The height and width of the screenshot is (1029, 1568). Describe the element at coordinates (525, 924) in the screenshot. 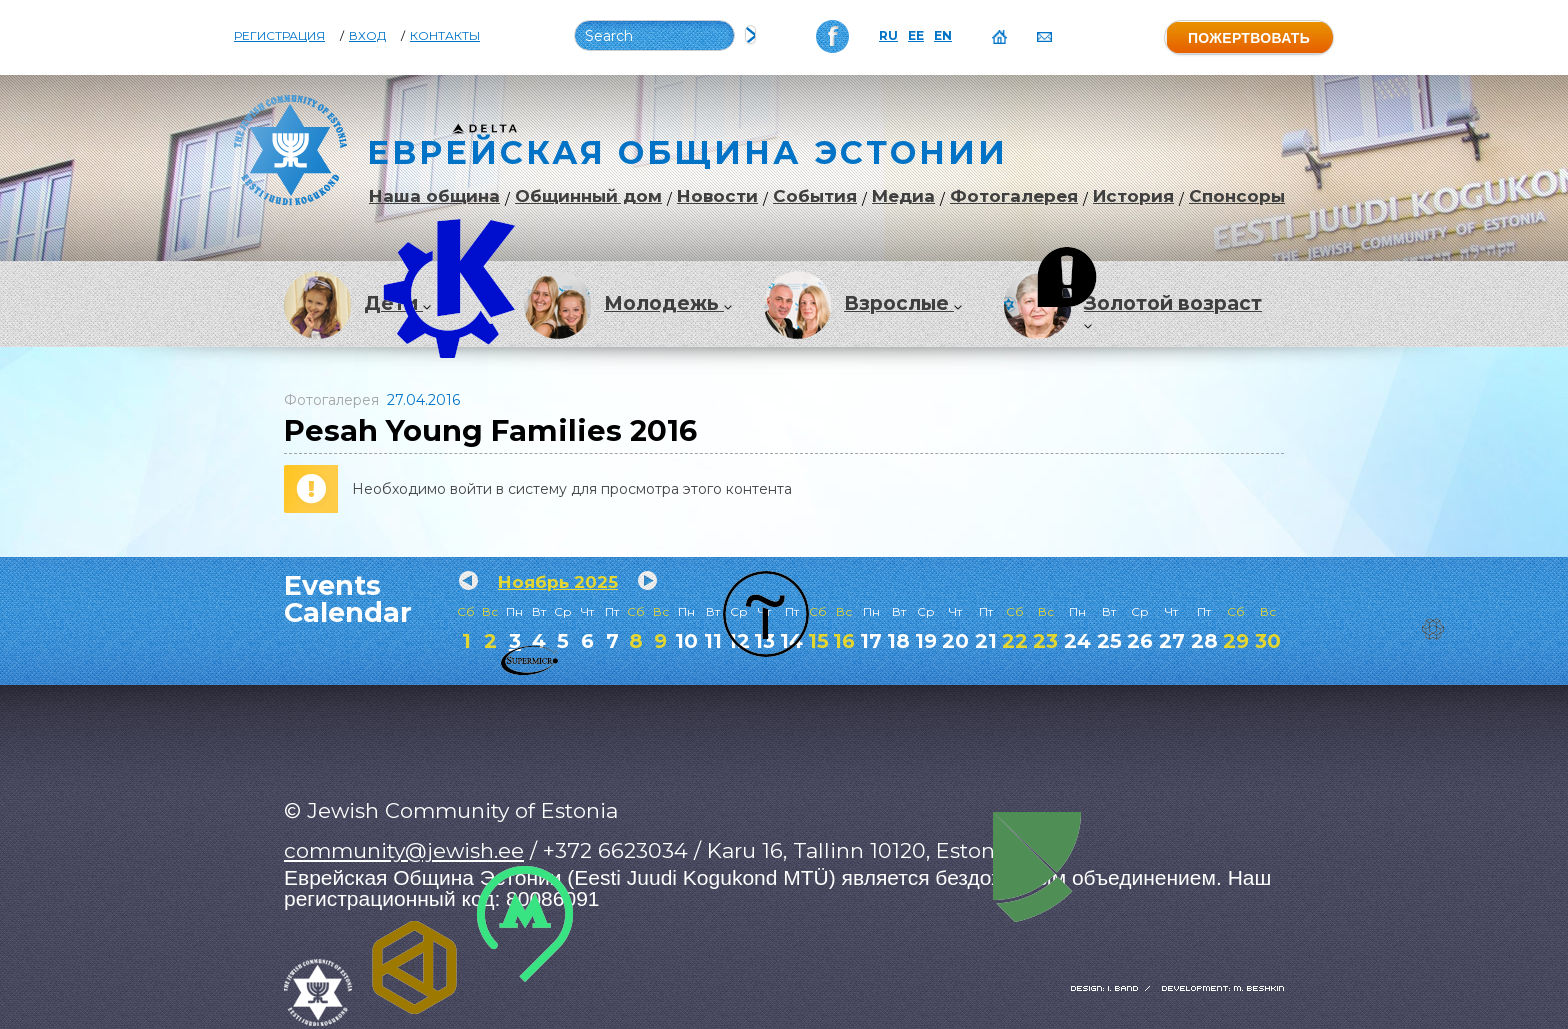

I see `open the Moscow Metro app` at that location.